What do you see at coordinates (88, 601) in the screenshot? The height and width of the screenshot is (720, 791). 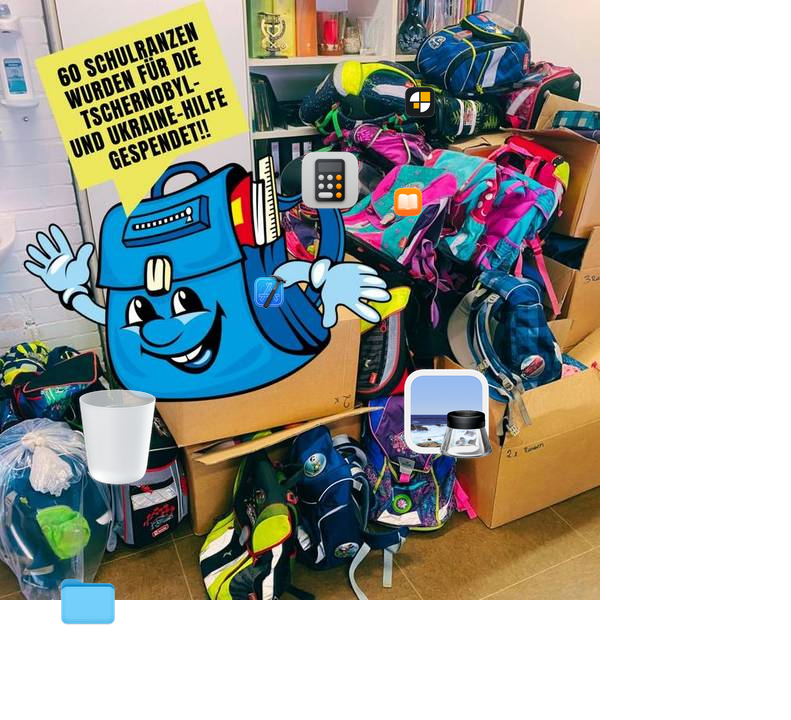 I see `open the folder app to browse files` at bounding box center [88, 601].